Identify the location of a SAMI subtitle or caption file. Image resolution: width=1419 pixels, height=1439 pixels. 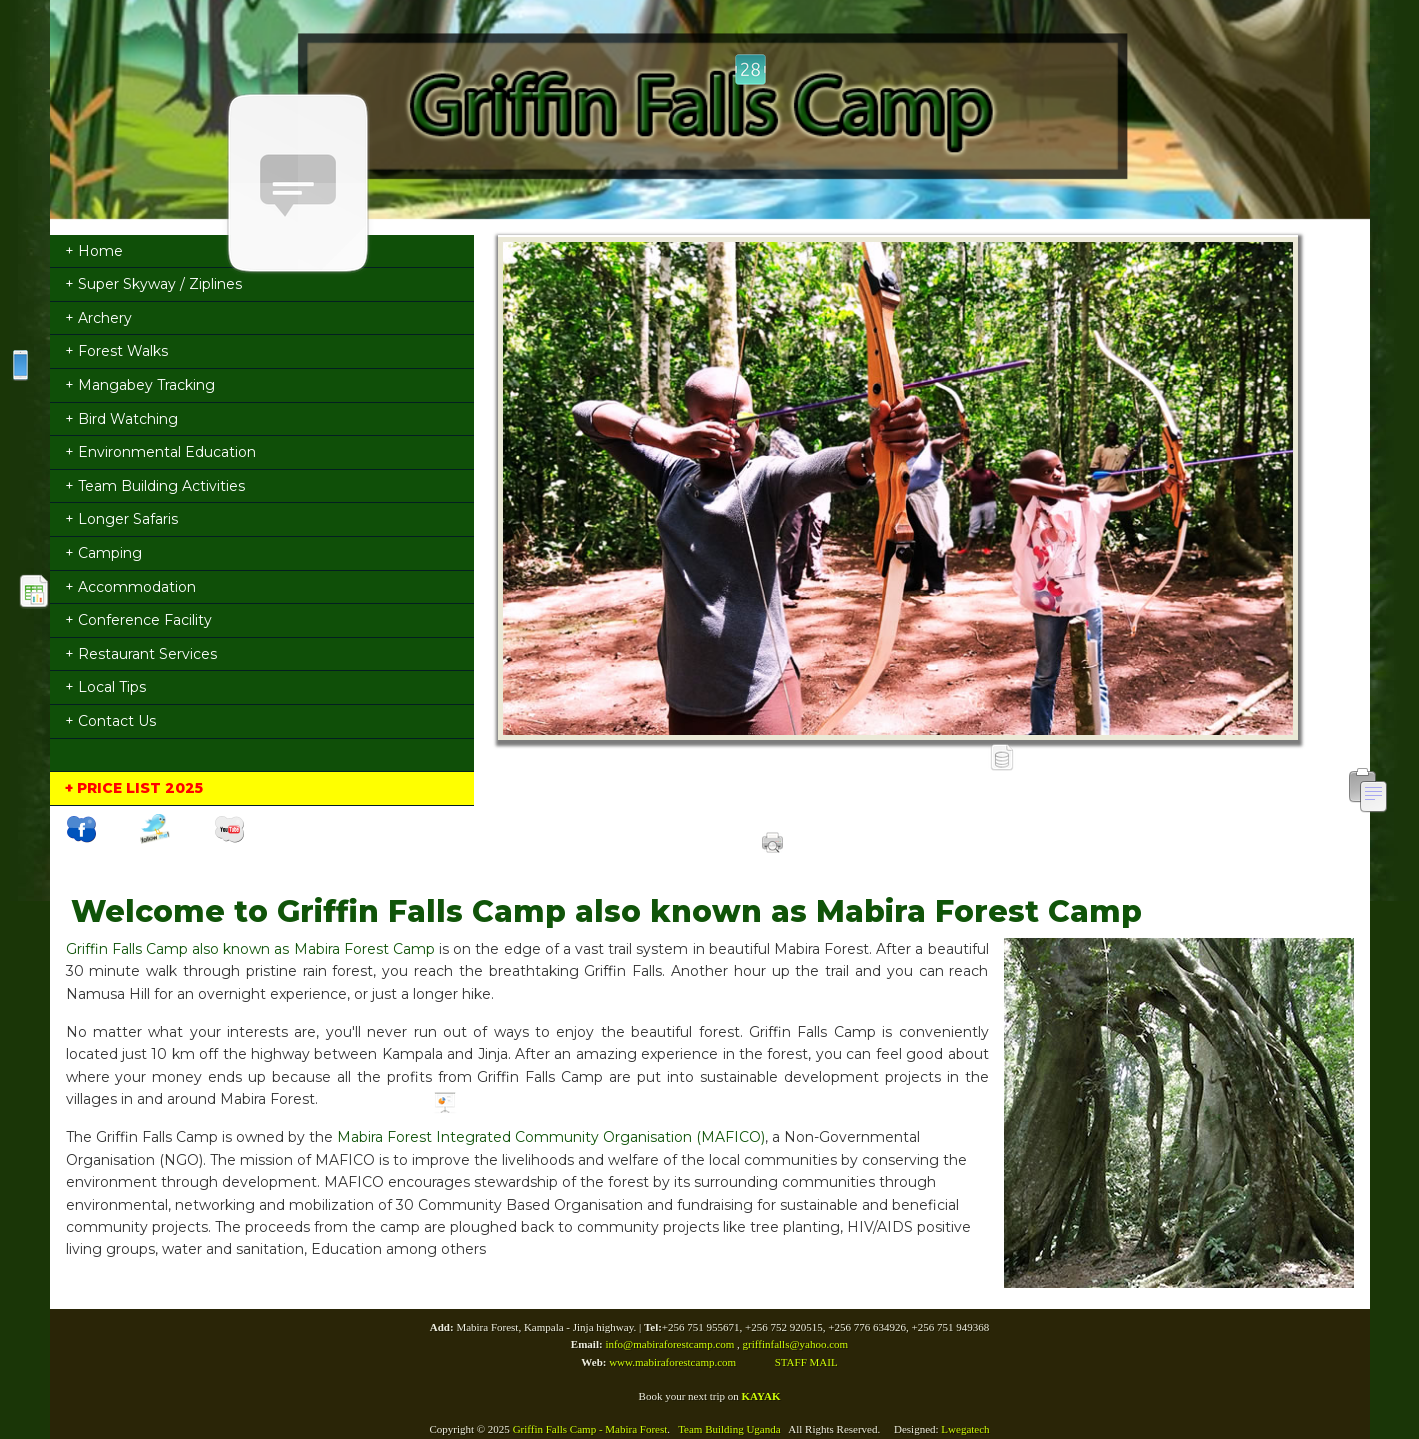
(298, 183).